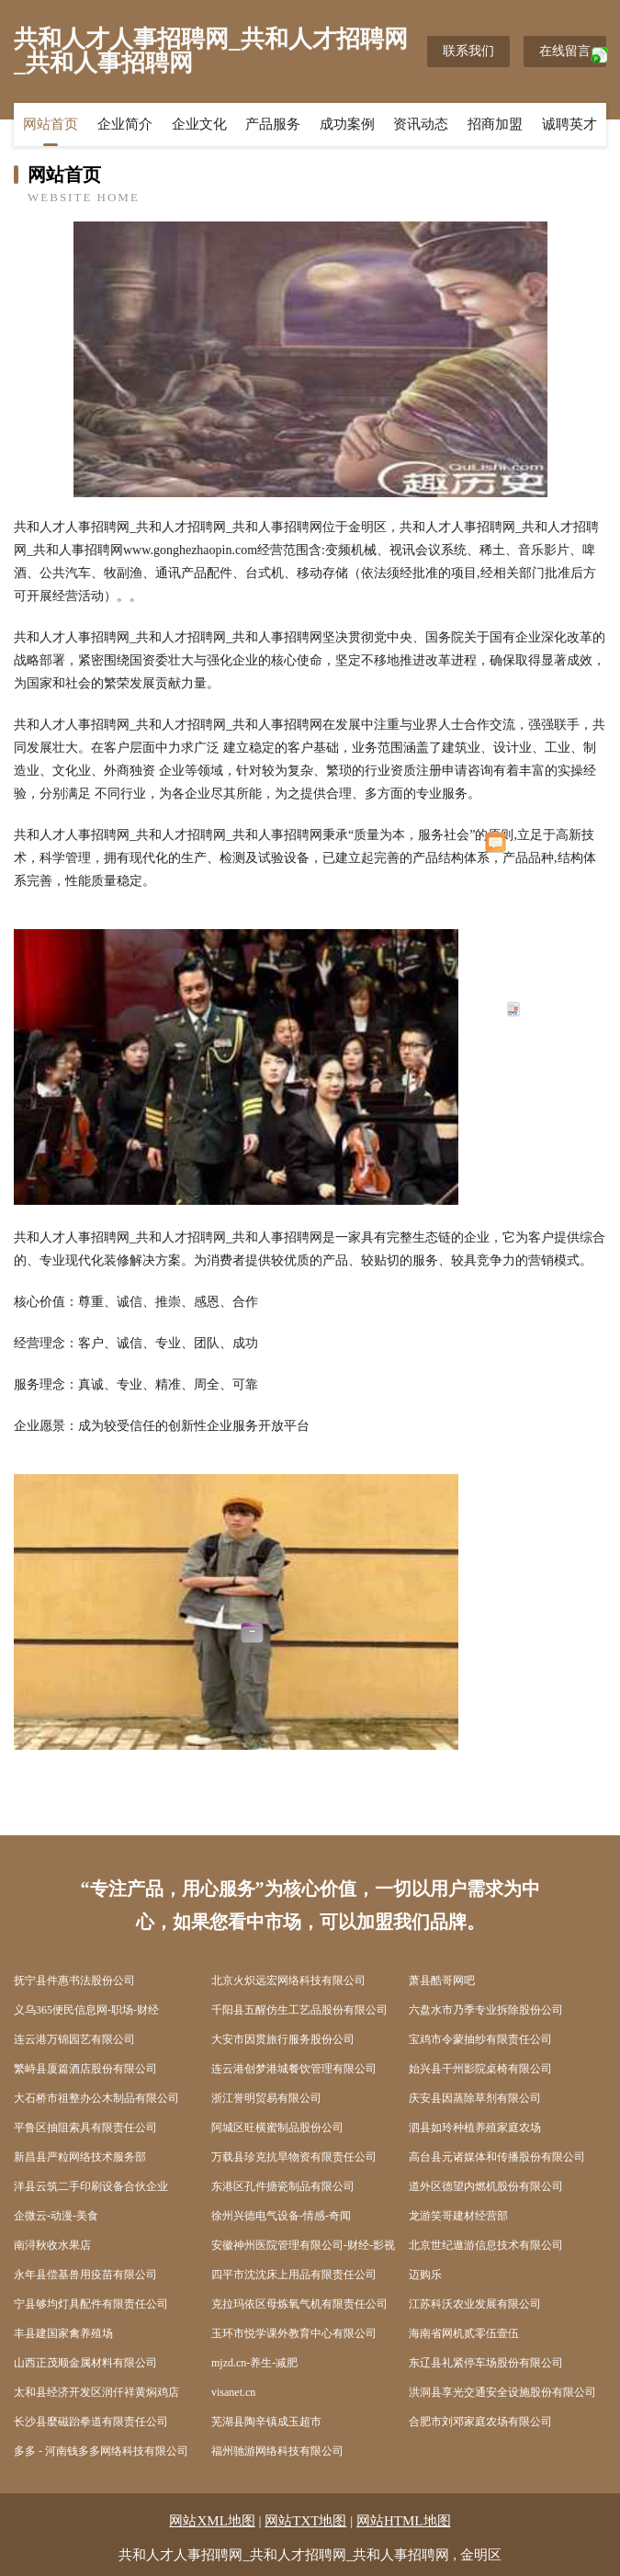  I want to click on open the file manager application, so click(252, 1632).